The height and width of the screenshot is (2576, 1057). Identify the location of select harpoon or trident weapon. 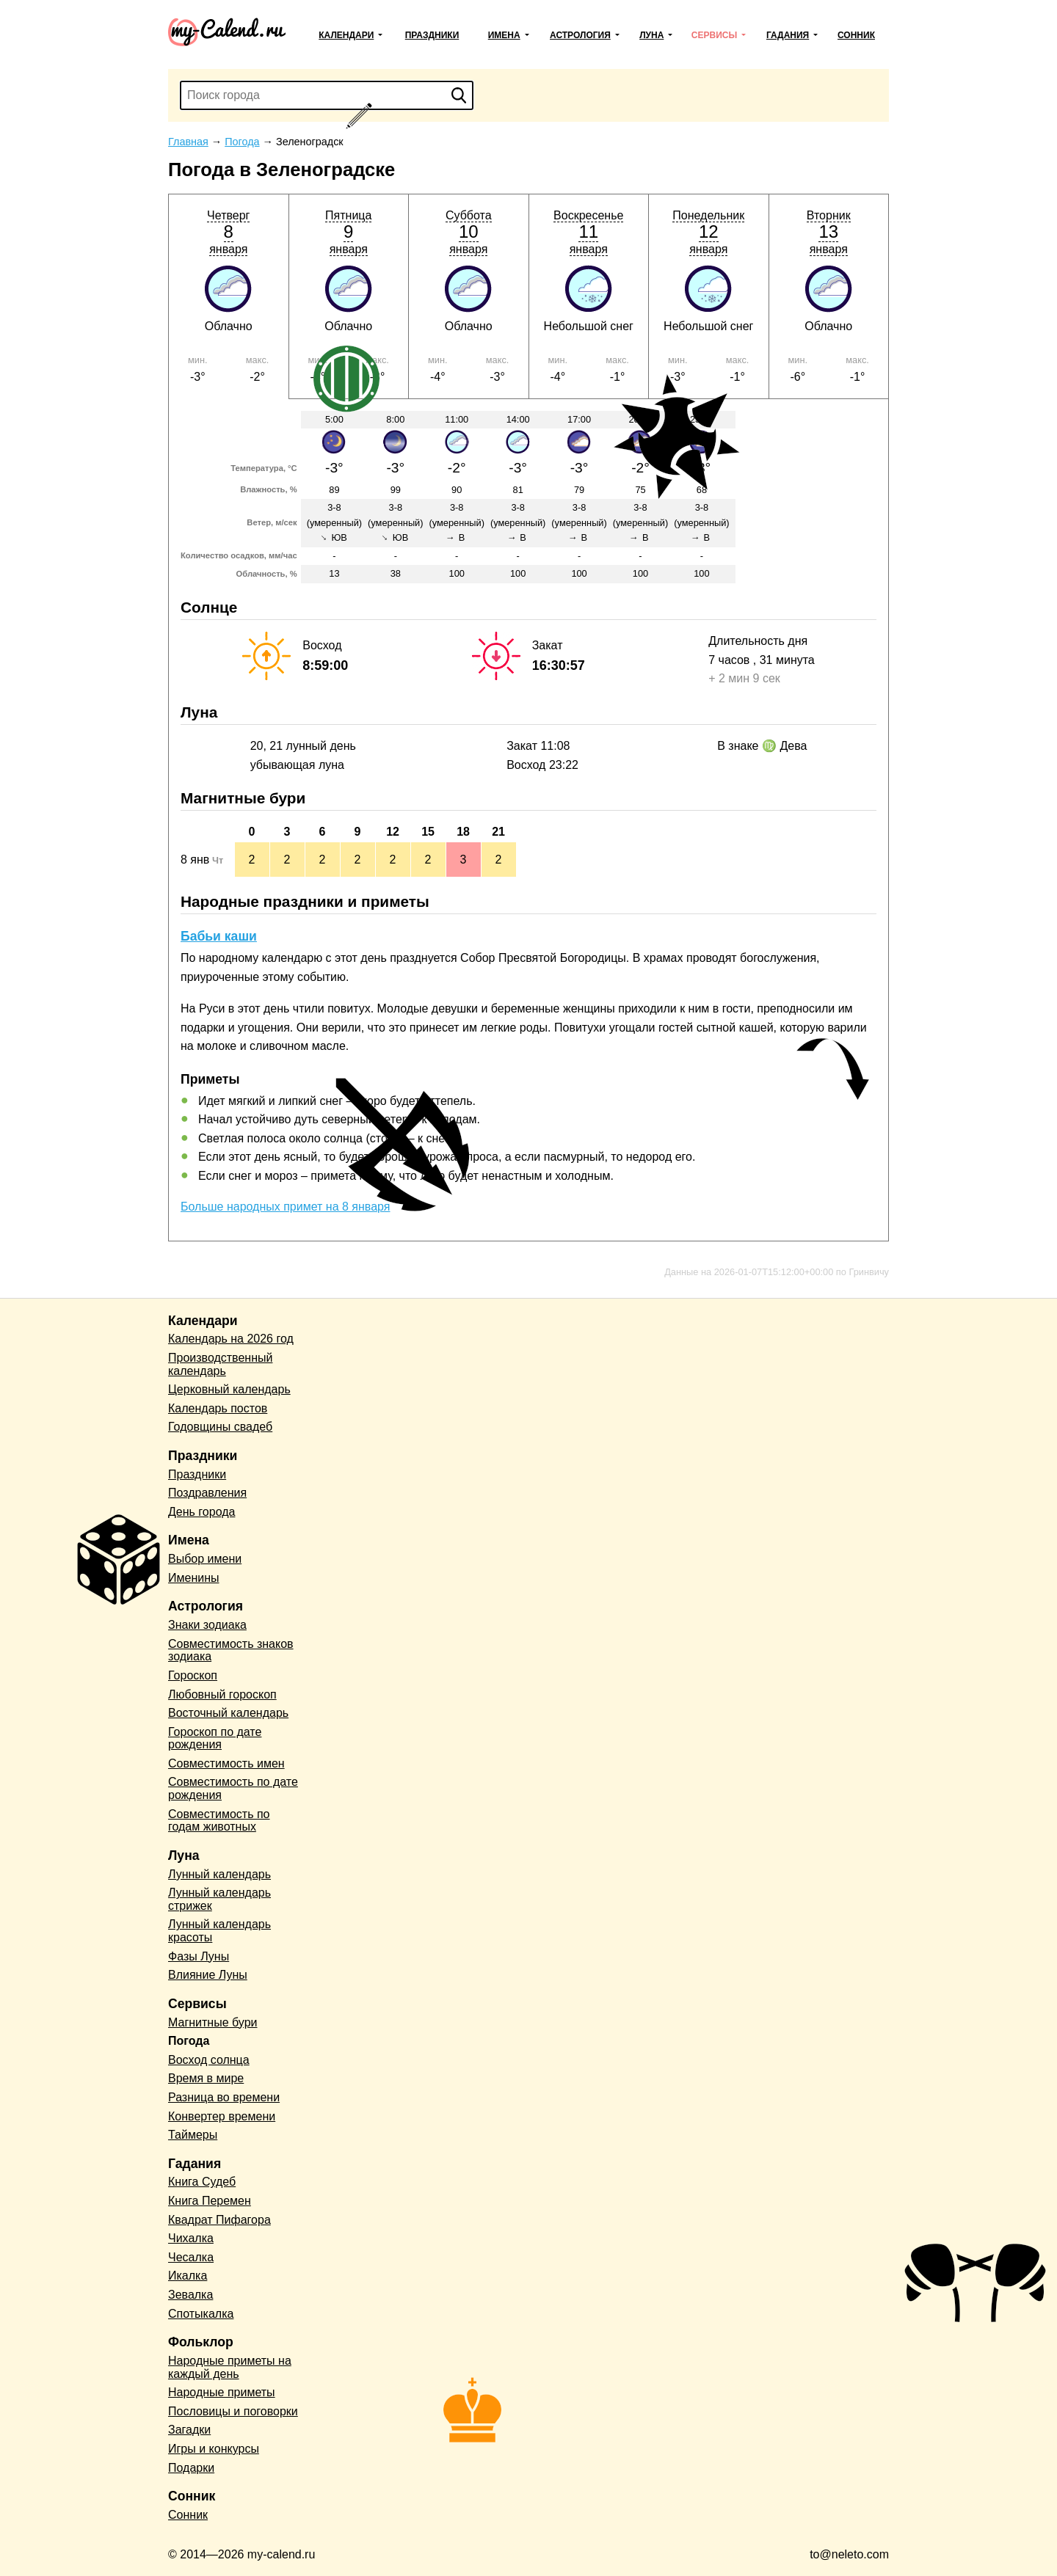
(403, 1144).